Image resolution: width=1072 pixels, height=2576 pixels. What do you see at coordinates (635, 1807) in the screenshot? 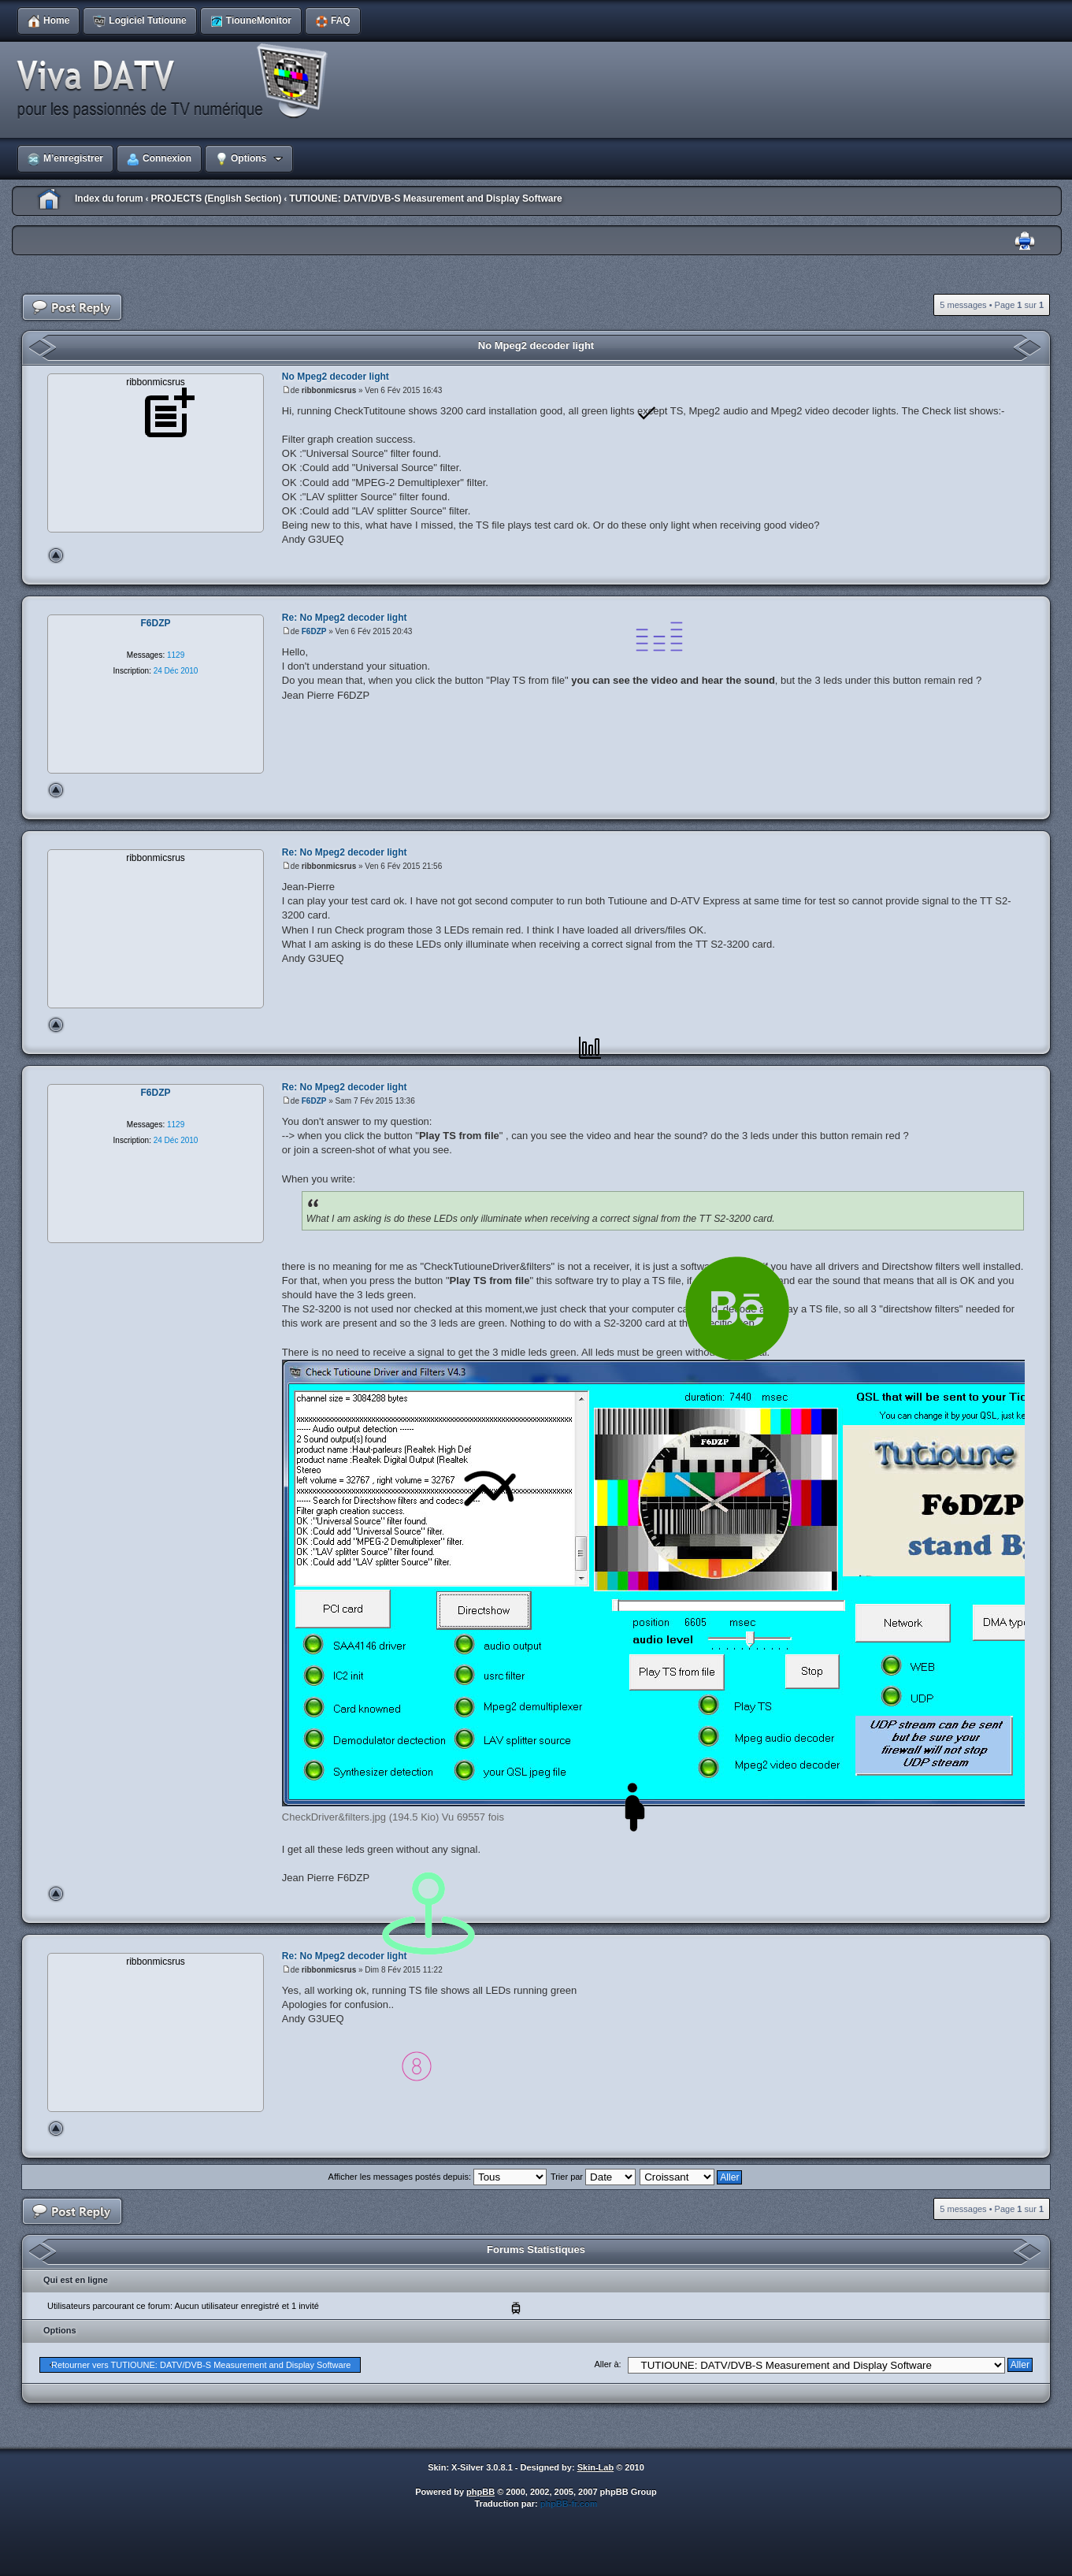
I see `indicates pregnancy-related content or features` at bounding box center [635, 1807].